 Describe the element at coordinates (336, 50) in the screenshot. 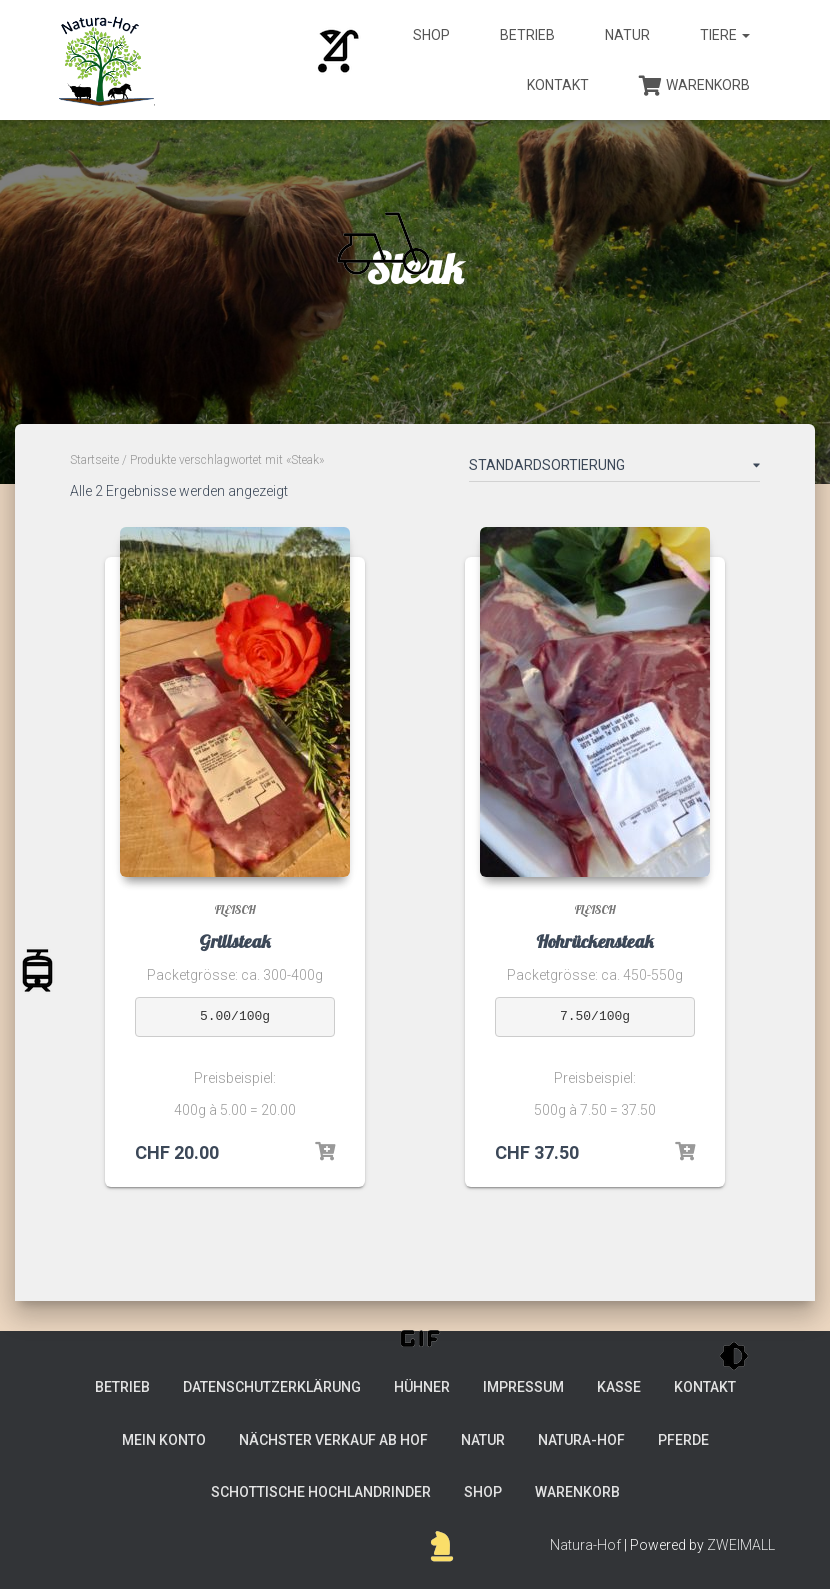

I see `indicates stroller-friendly or family amenities available` at that location.